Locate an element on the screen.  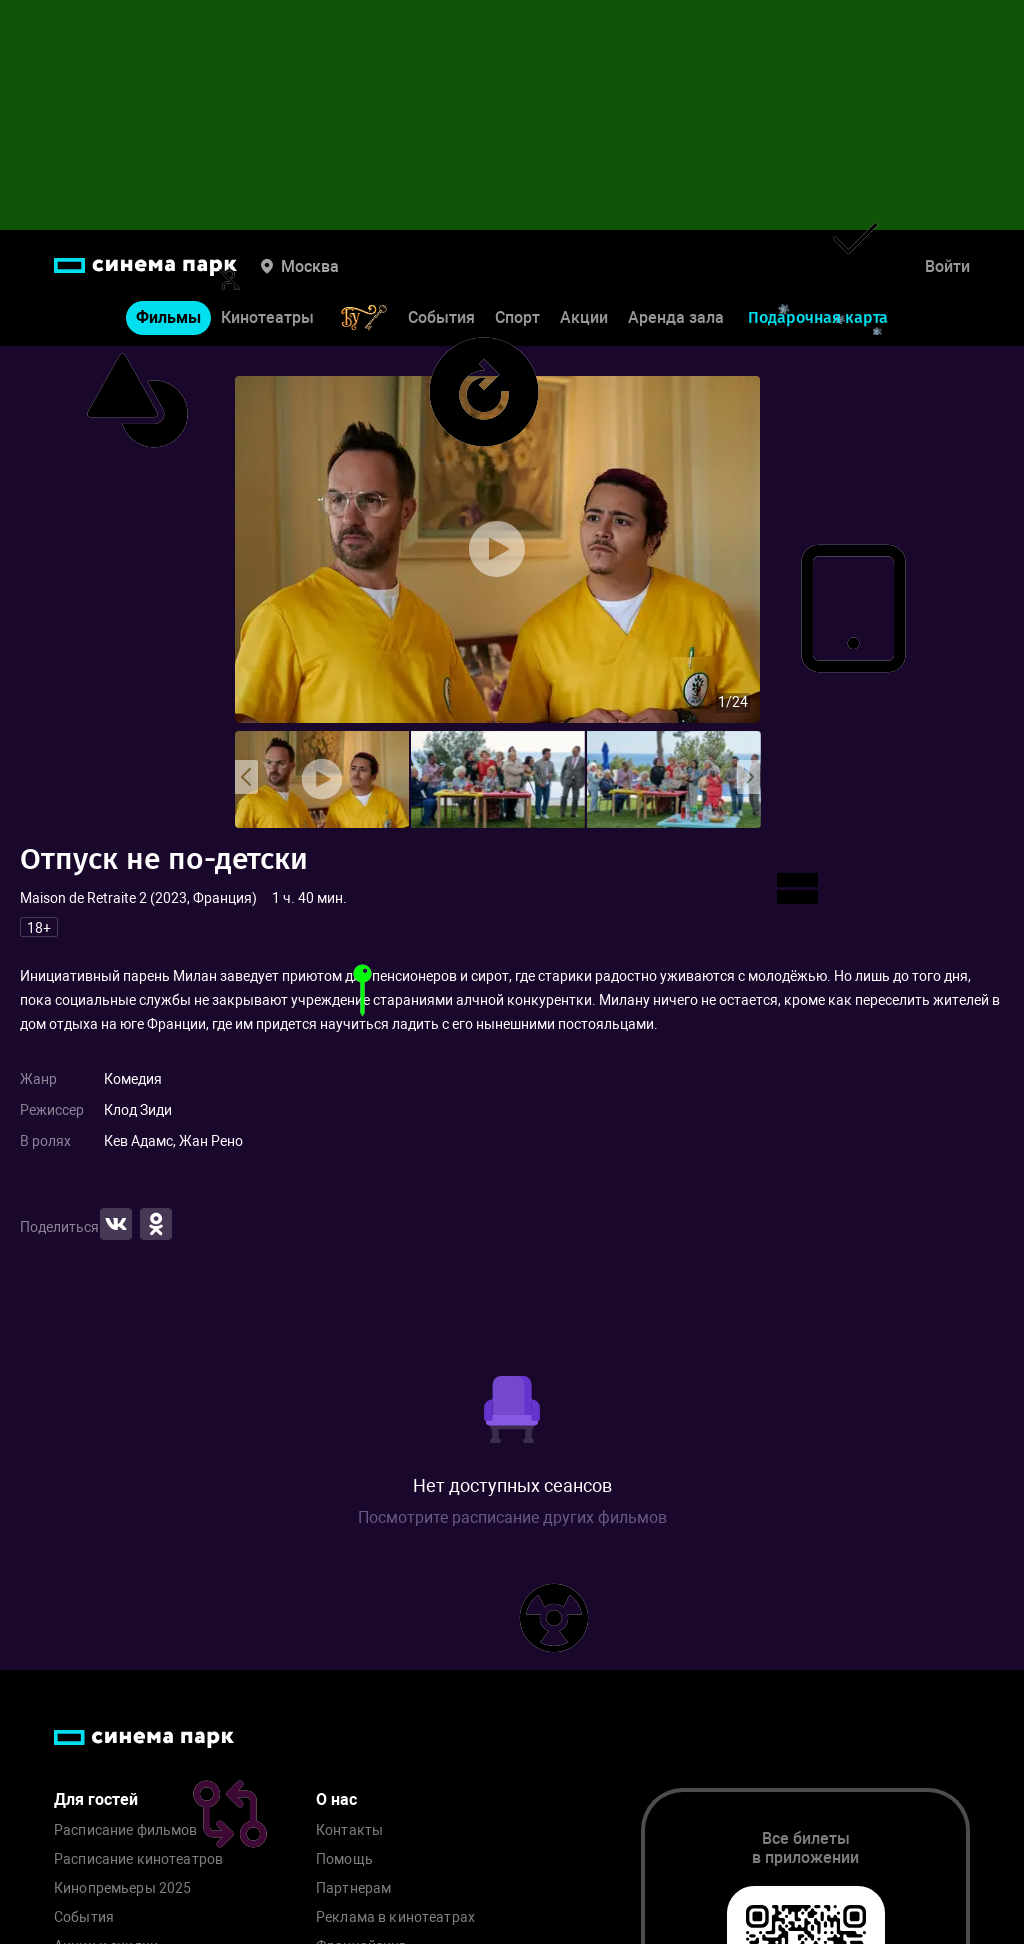
user account disabled or deactivated is located at coordinates (229, 279).